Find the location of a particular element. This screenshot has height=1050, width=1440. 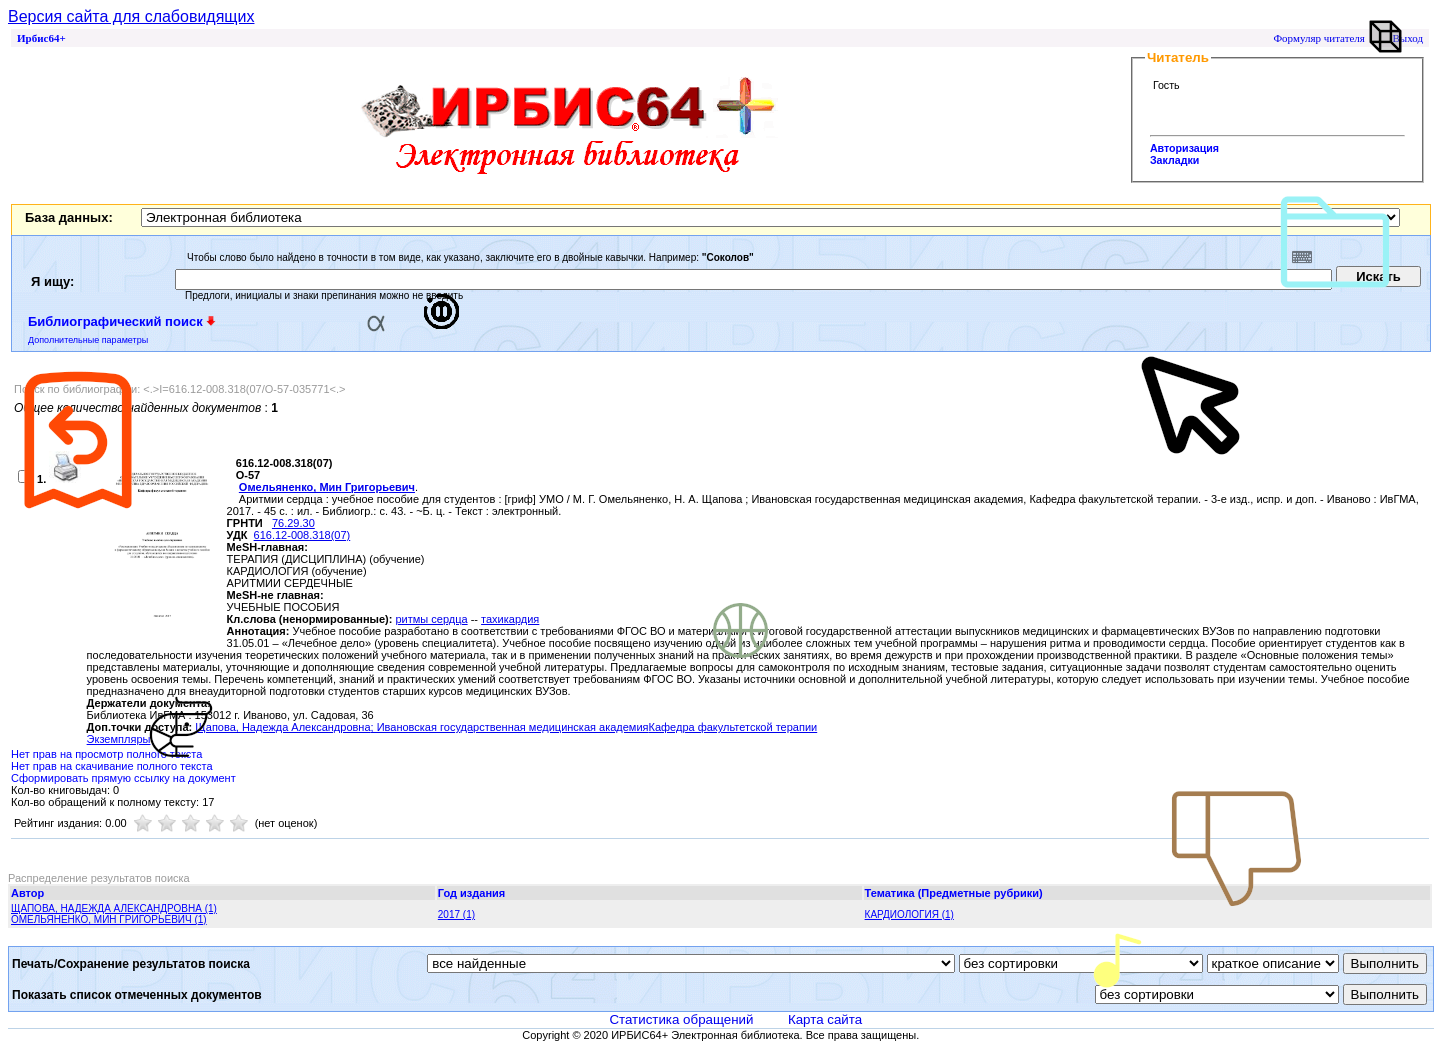

dislike or downvote content is located at coordinates (1236, 841).